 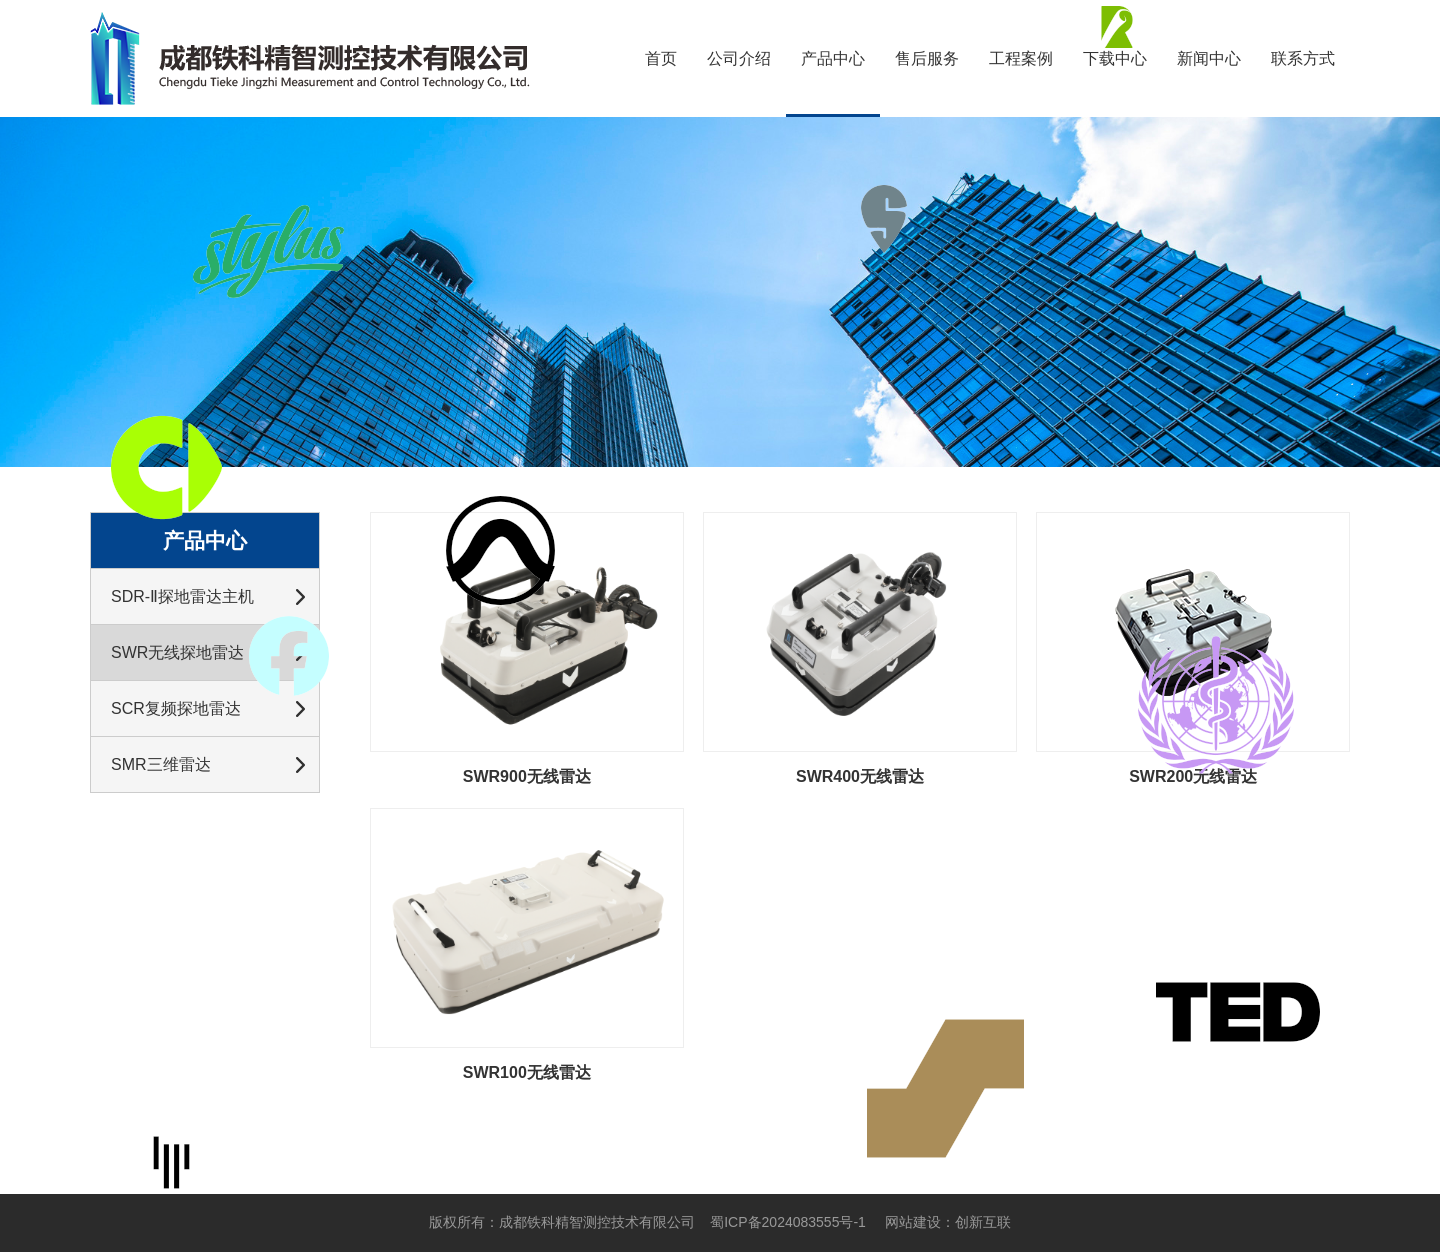 I want to click on open the Swiggy food delivery app, so click(x=884, y=219).